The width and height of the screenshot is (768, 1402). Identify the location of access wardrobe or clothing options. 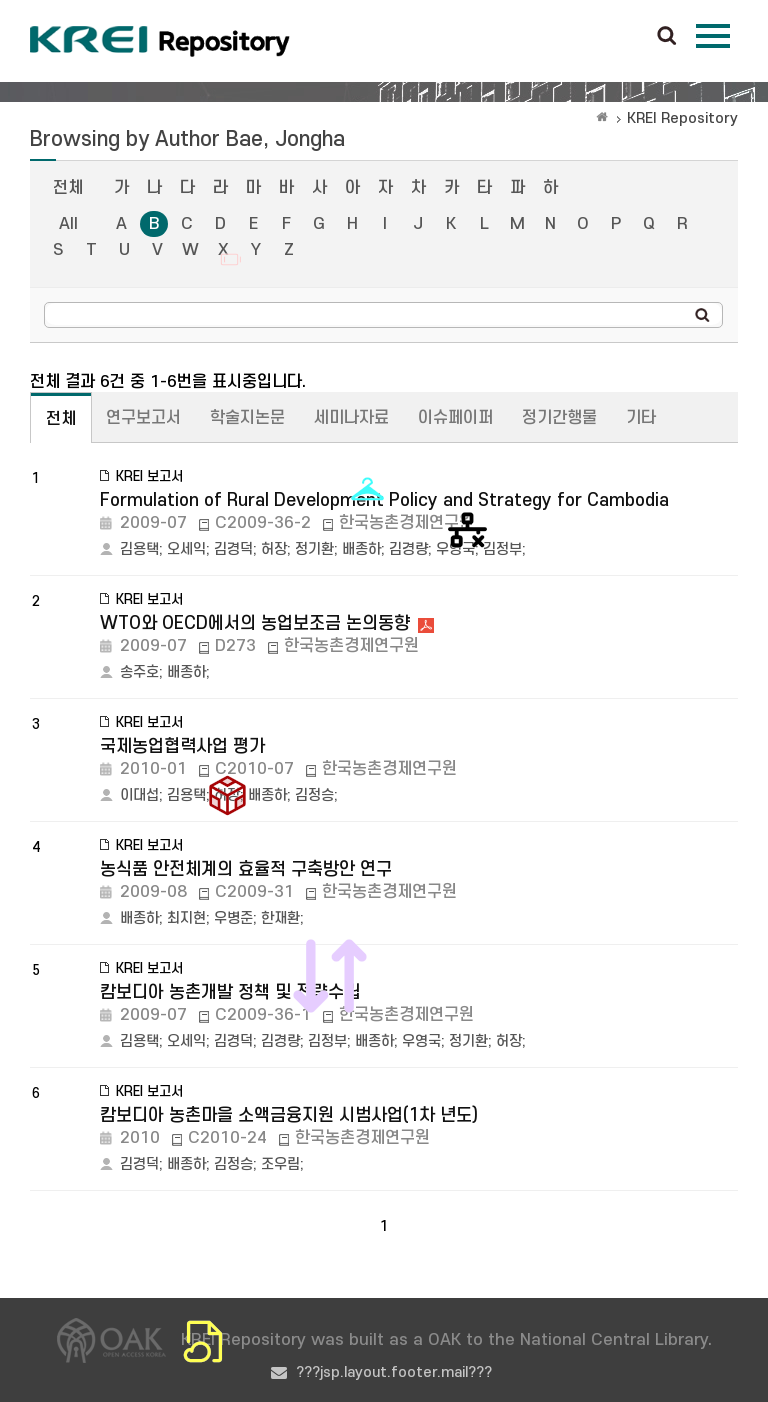
(367, 490).